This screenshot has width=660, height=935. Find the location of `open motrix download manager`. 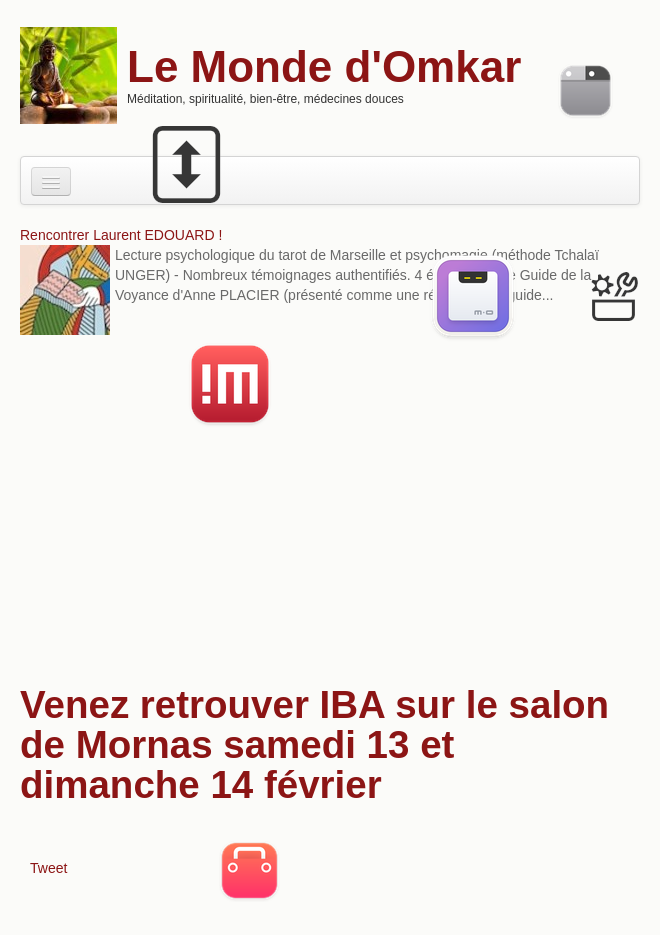

open motrix download manager is located at coordinates (473, 296).